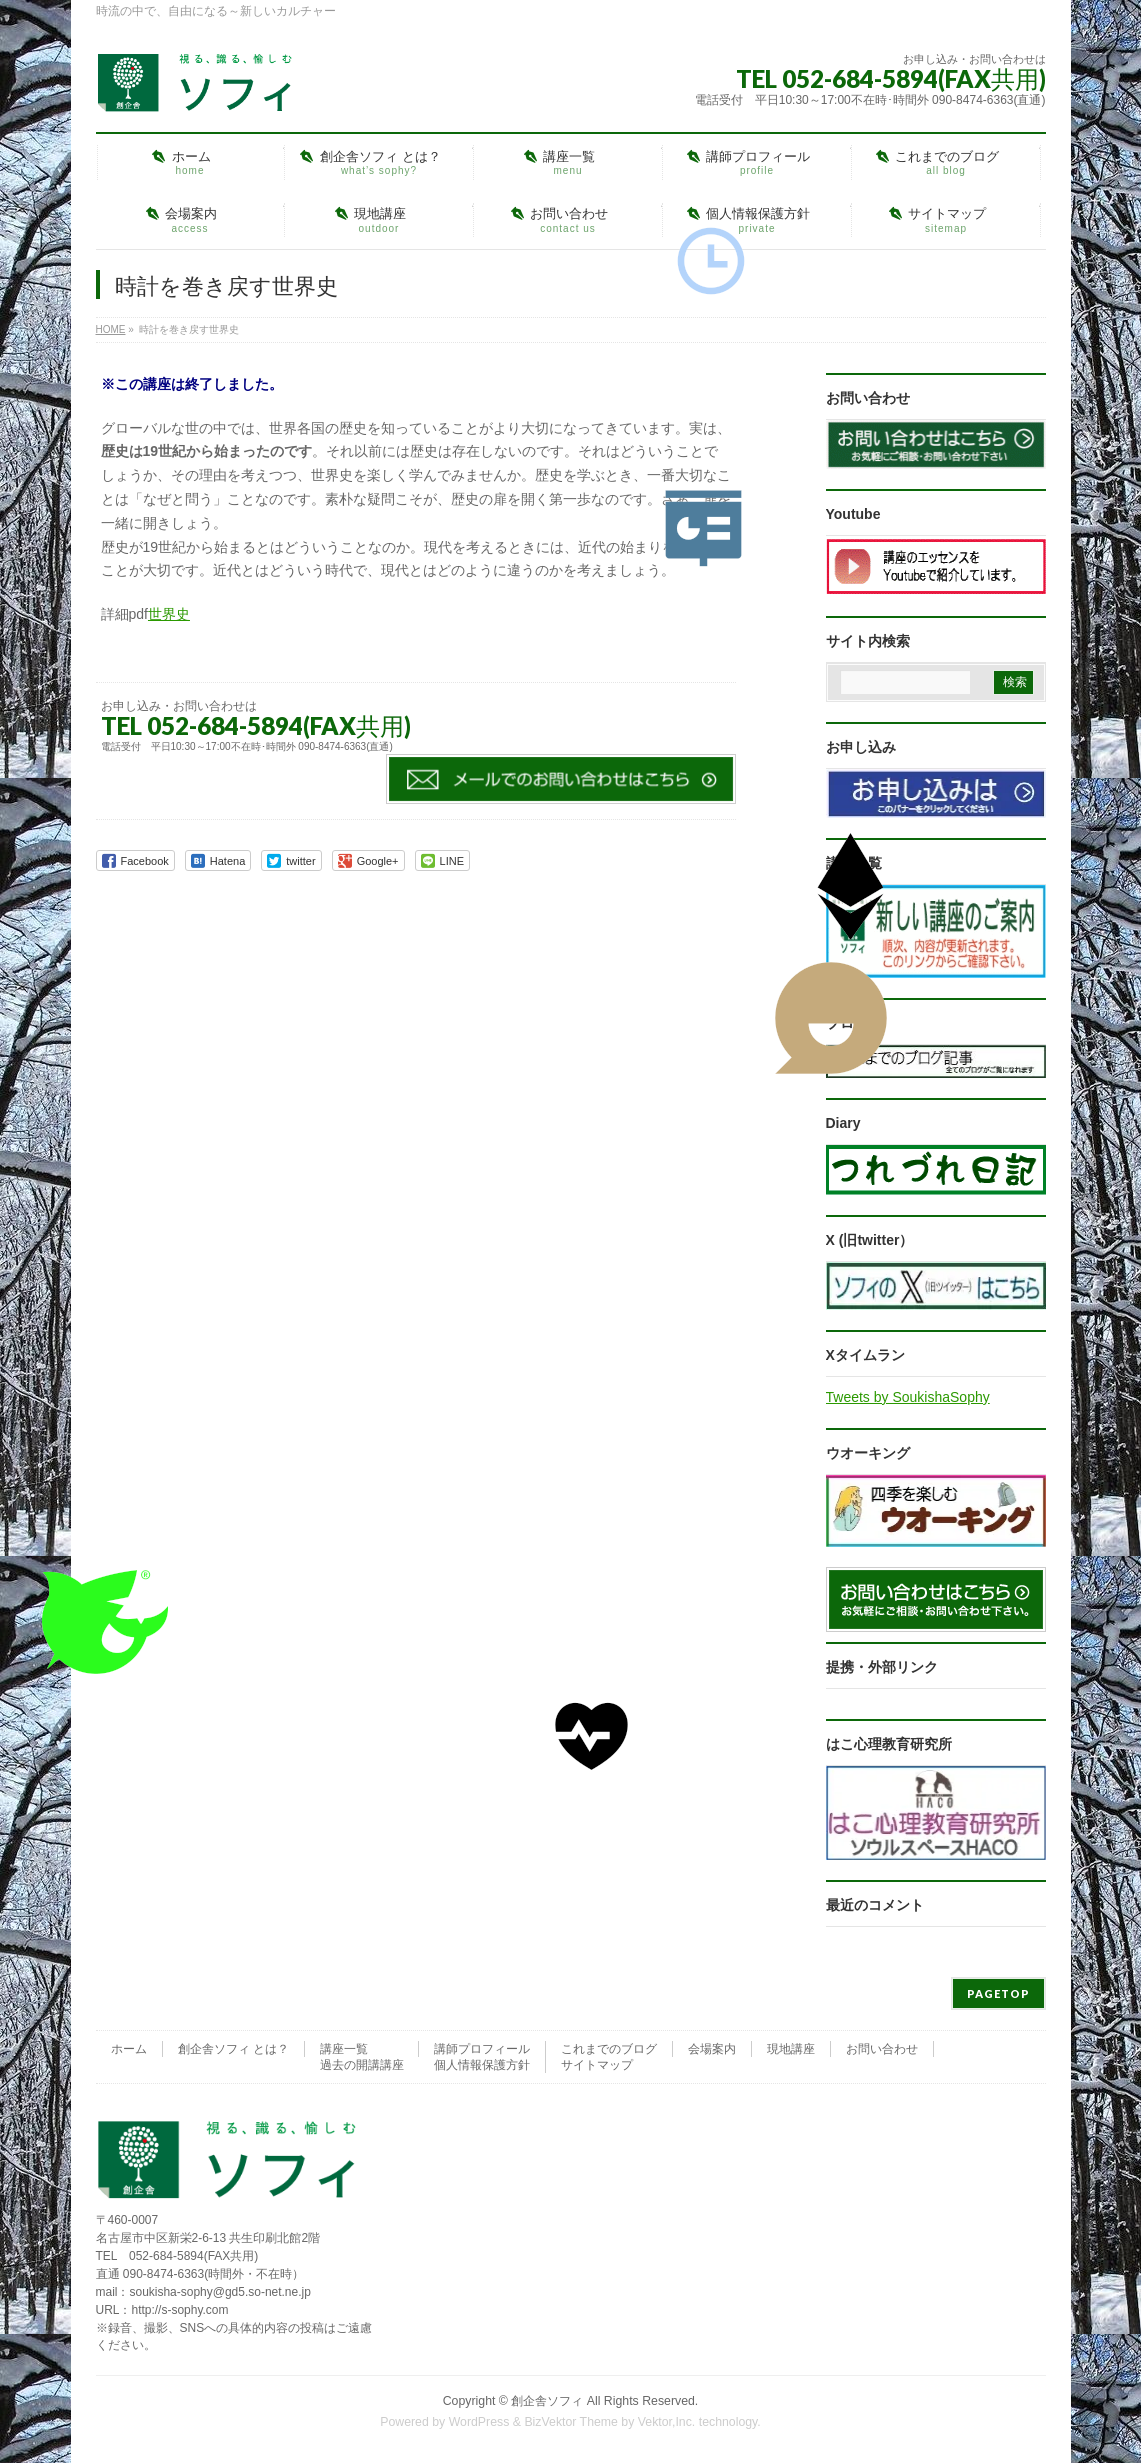  What do you see at coordinates (850, 886) in the screenshot?
I see `Ethereum cryptocurrency logo` at bounding box center [850, 886].